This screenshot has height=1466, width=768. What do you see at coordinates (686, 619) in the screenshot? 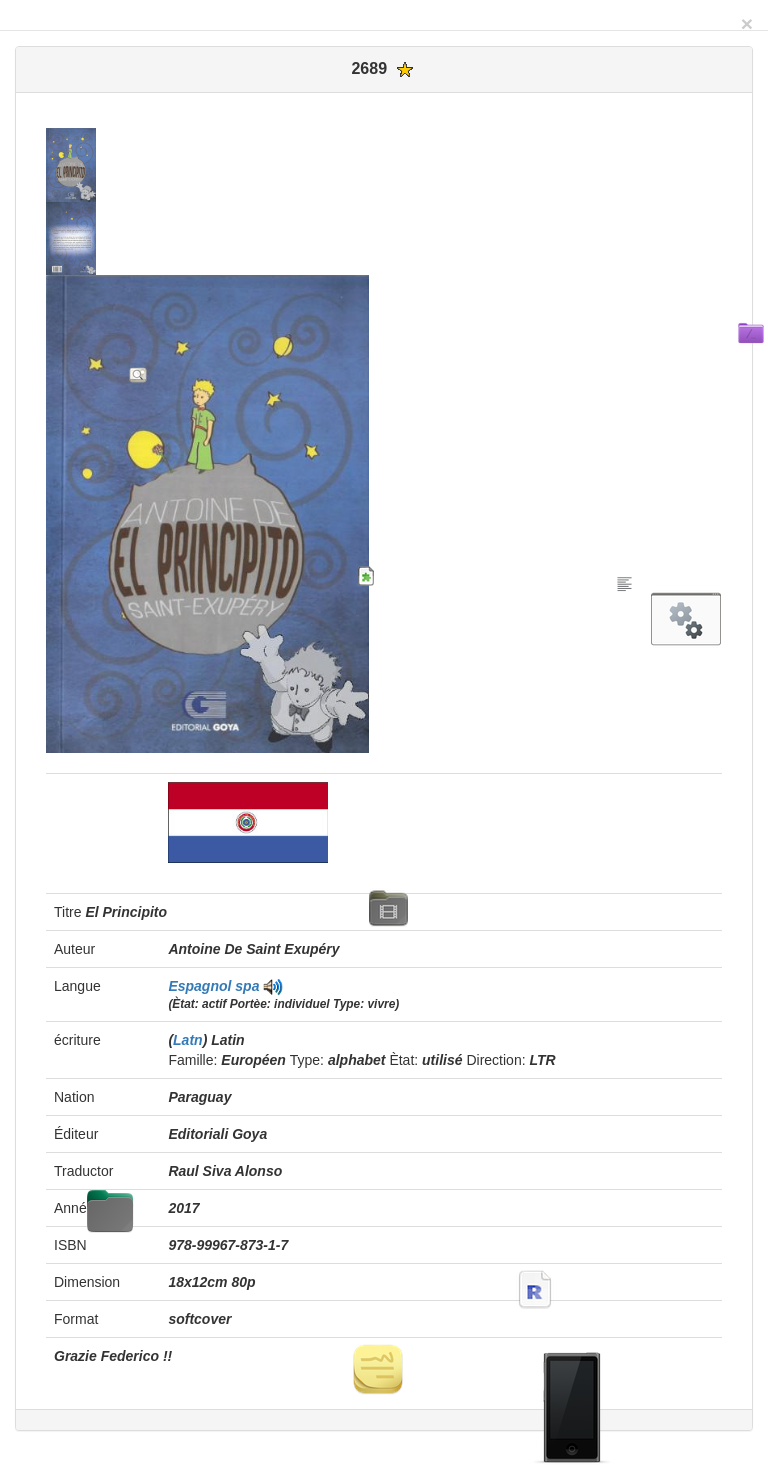
I see `run an executable program or application` at bounding box center [686, 619].